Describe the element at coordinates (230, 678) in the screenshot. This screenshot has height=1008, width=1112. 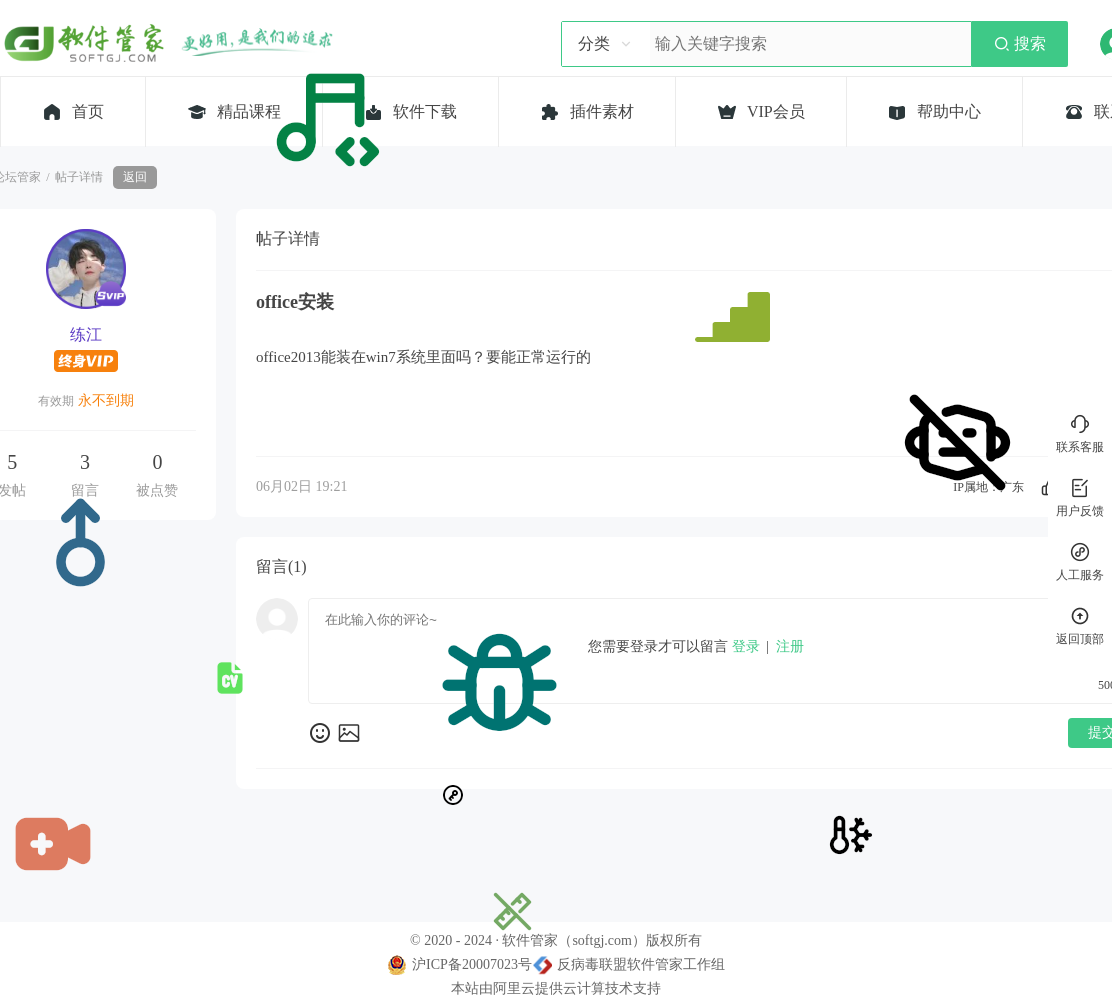
I see `view or open your CV/resume file` at that location.